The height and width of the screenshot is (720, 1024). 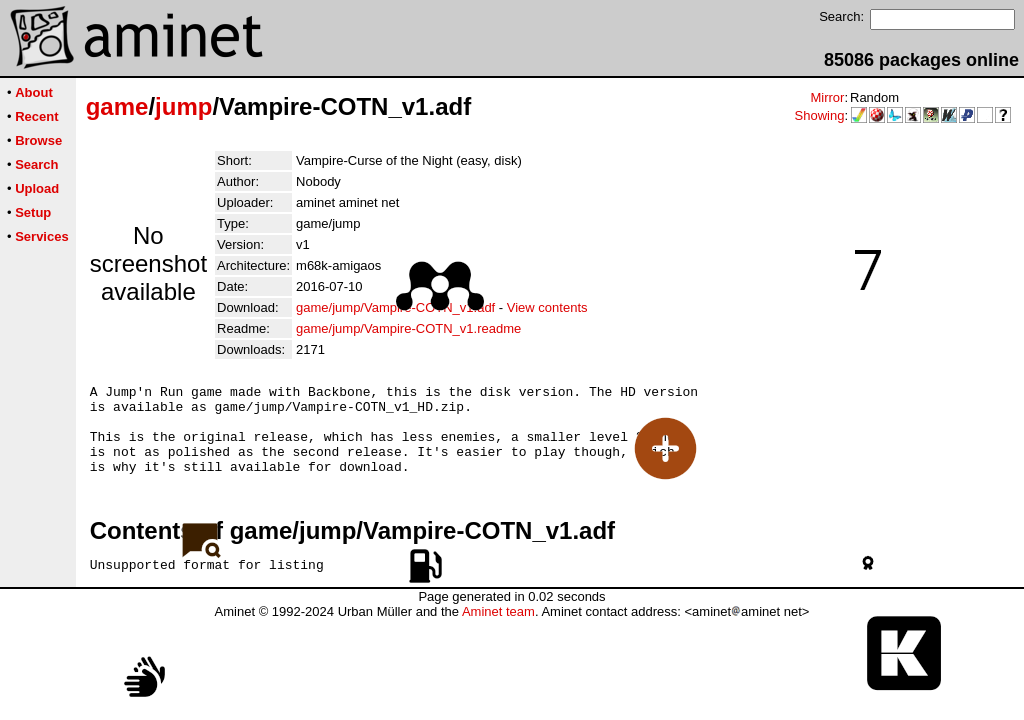 I want to click on korvue brand logo, so click(x=904, y=653).